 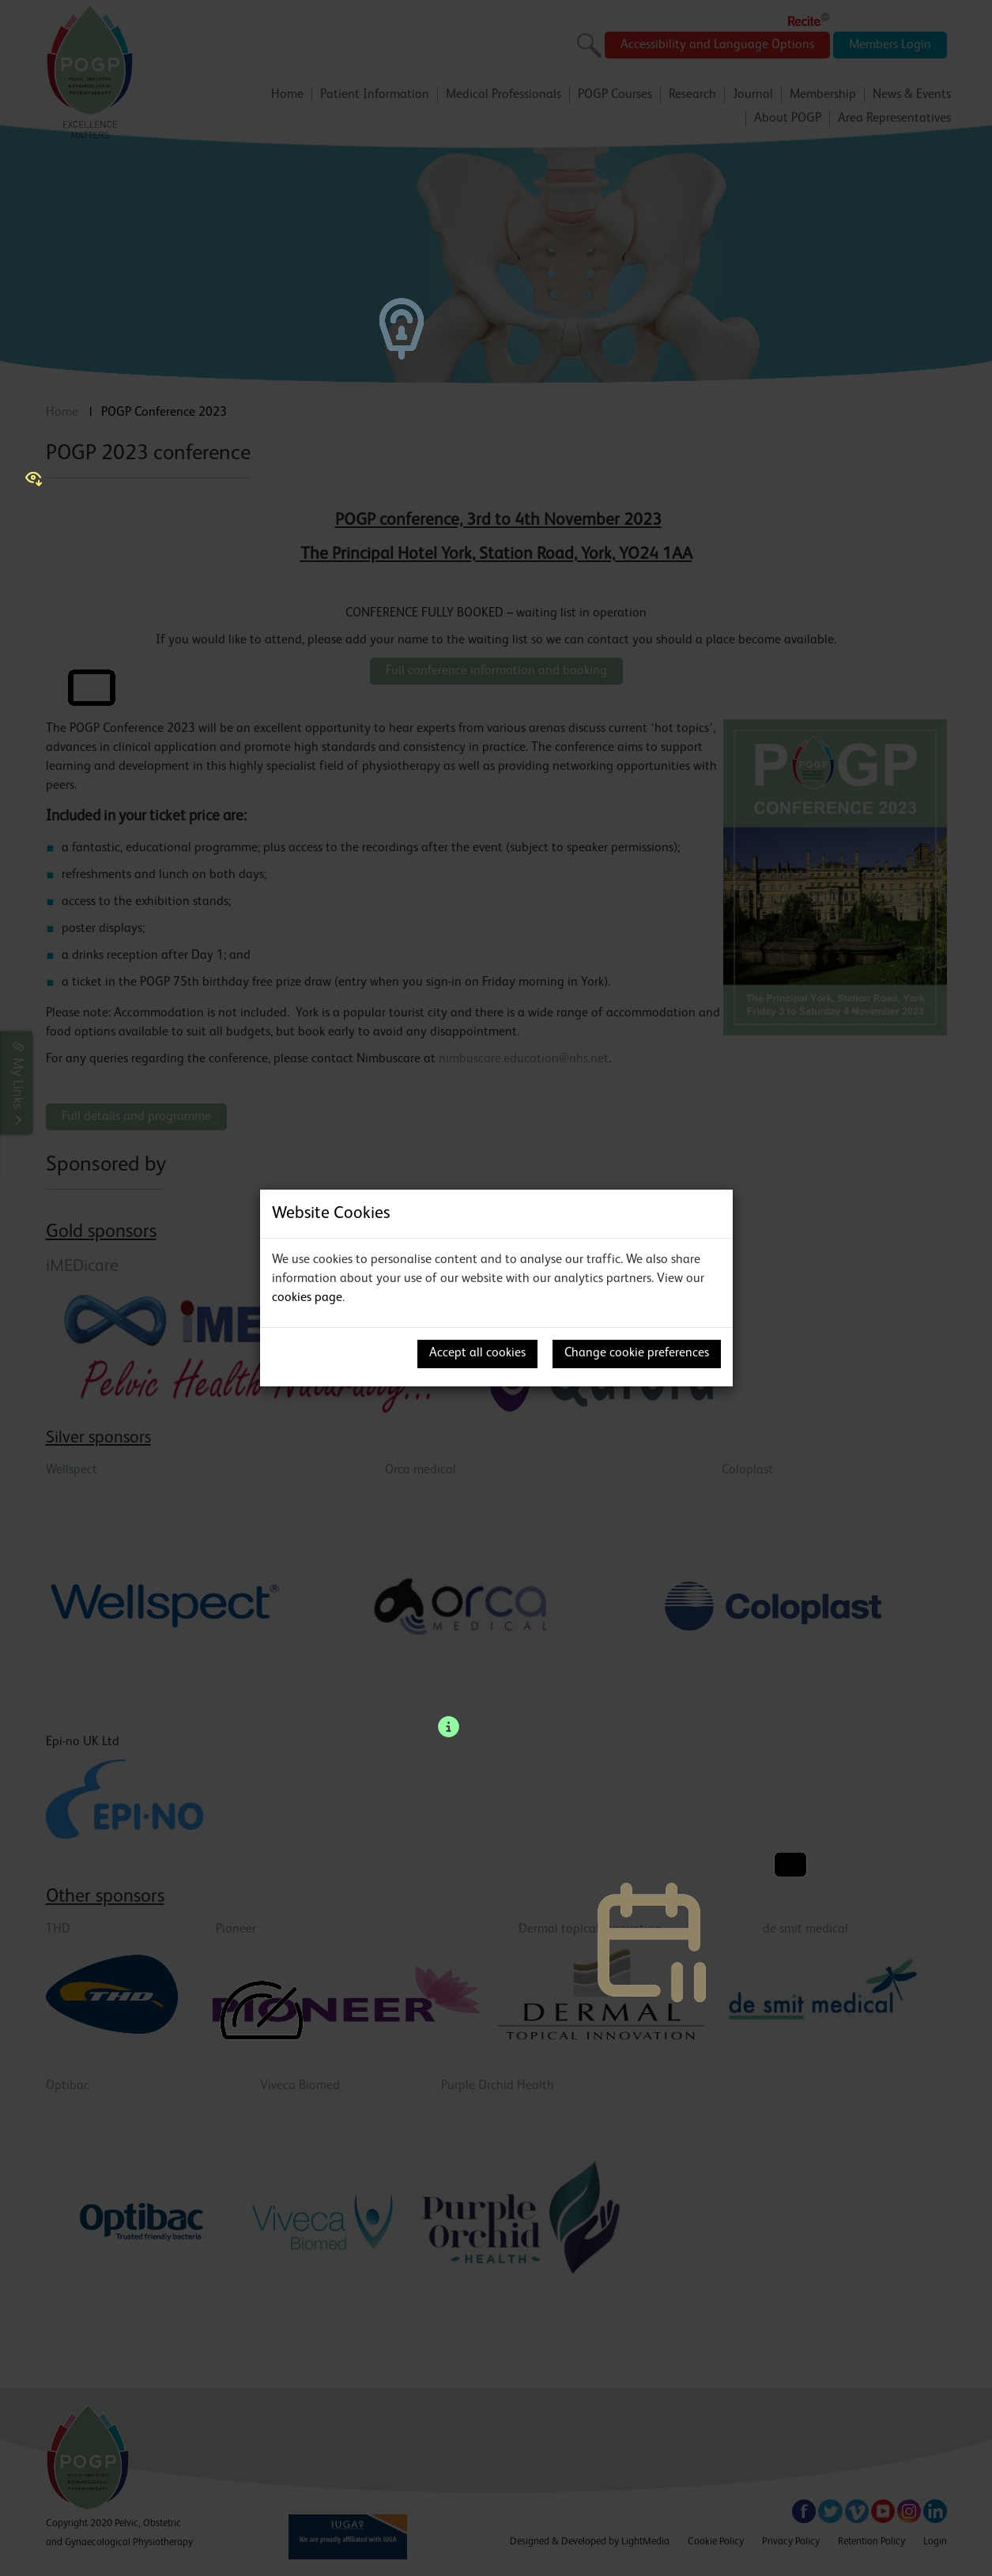 I want to click on set image crop to 7:5 aspect ratio, so click(x=790, y=1865).